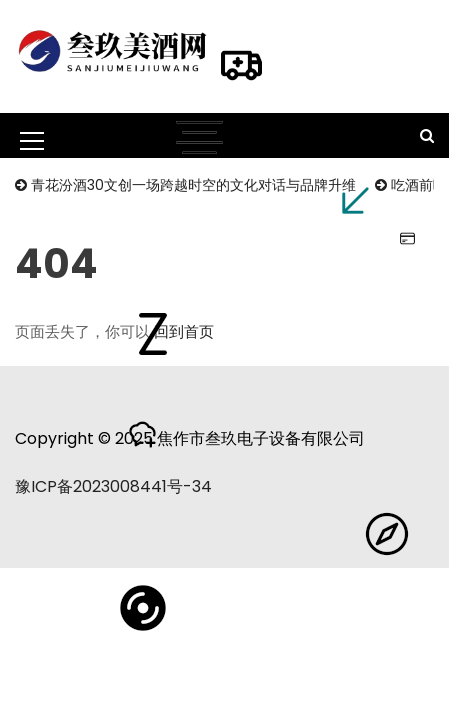 This screenshot has width=449, height=720. What do you see at coordinates (143, 608) in the screenshot?
I see `play music or audio content` at bounding box center [143, 608].